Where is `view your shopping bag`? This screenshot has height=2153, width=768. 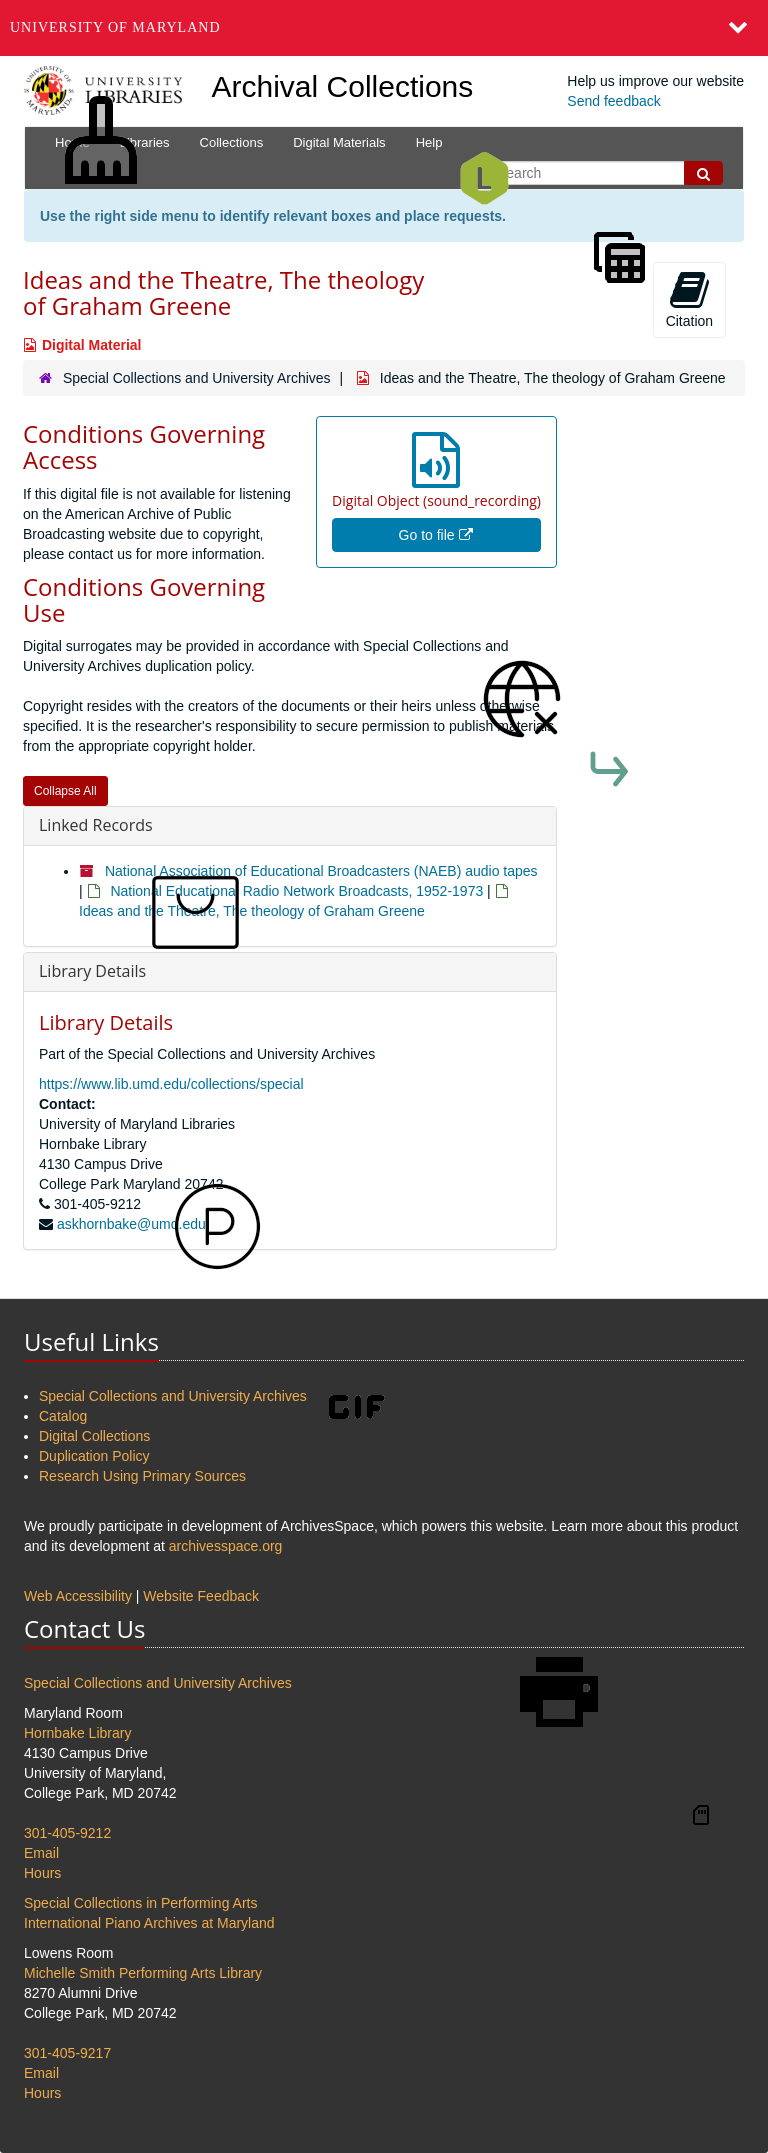 view your shopping bag is located at coordinates (195, 912).